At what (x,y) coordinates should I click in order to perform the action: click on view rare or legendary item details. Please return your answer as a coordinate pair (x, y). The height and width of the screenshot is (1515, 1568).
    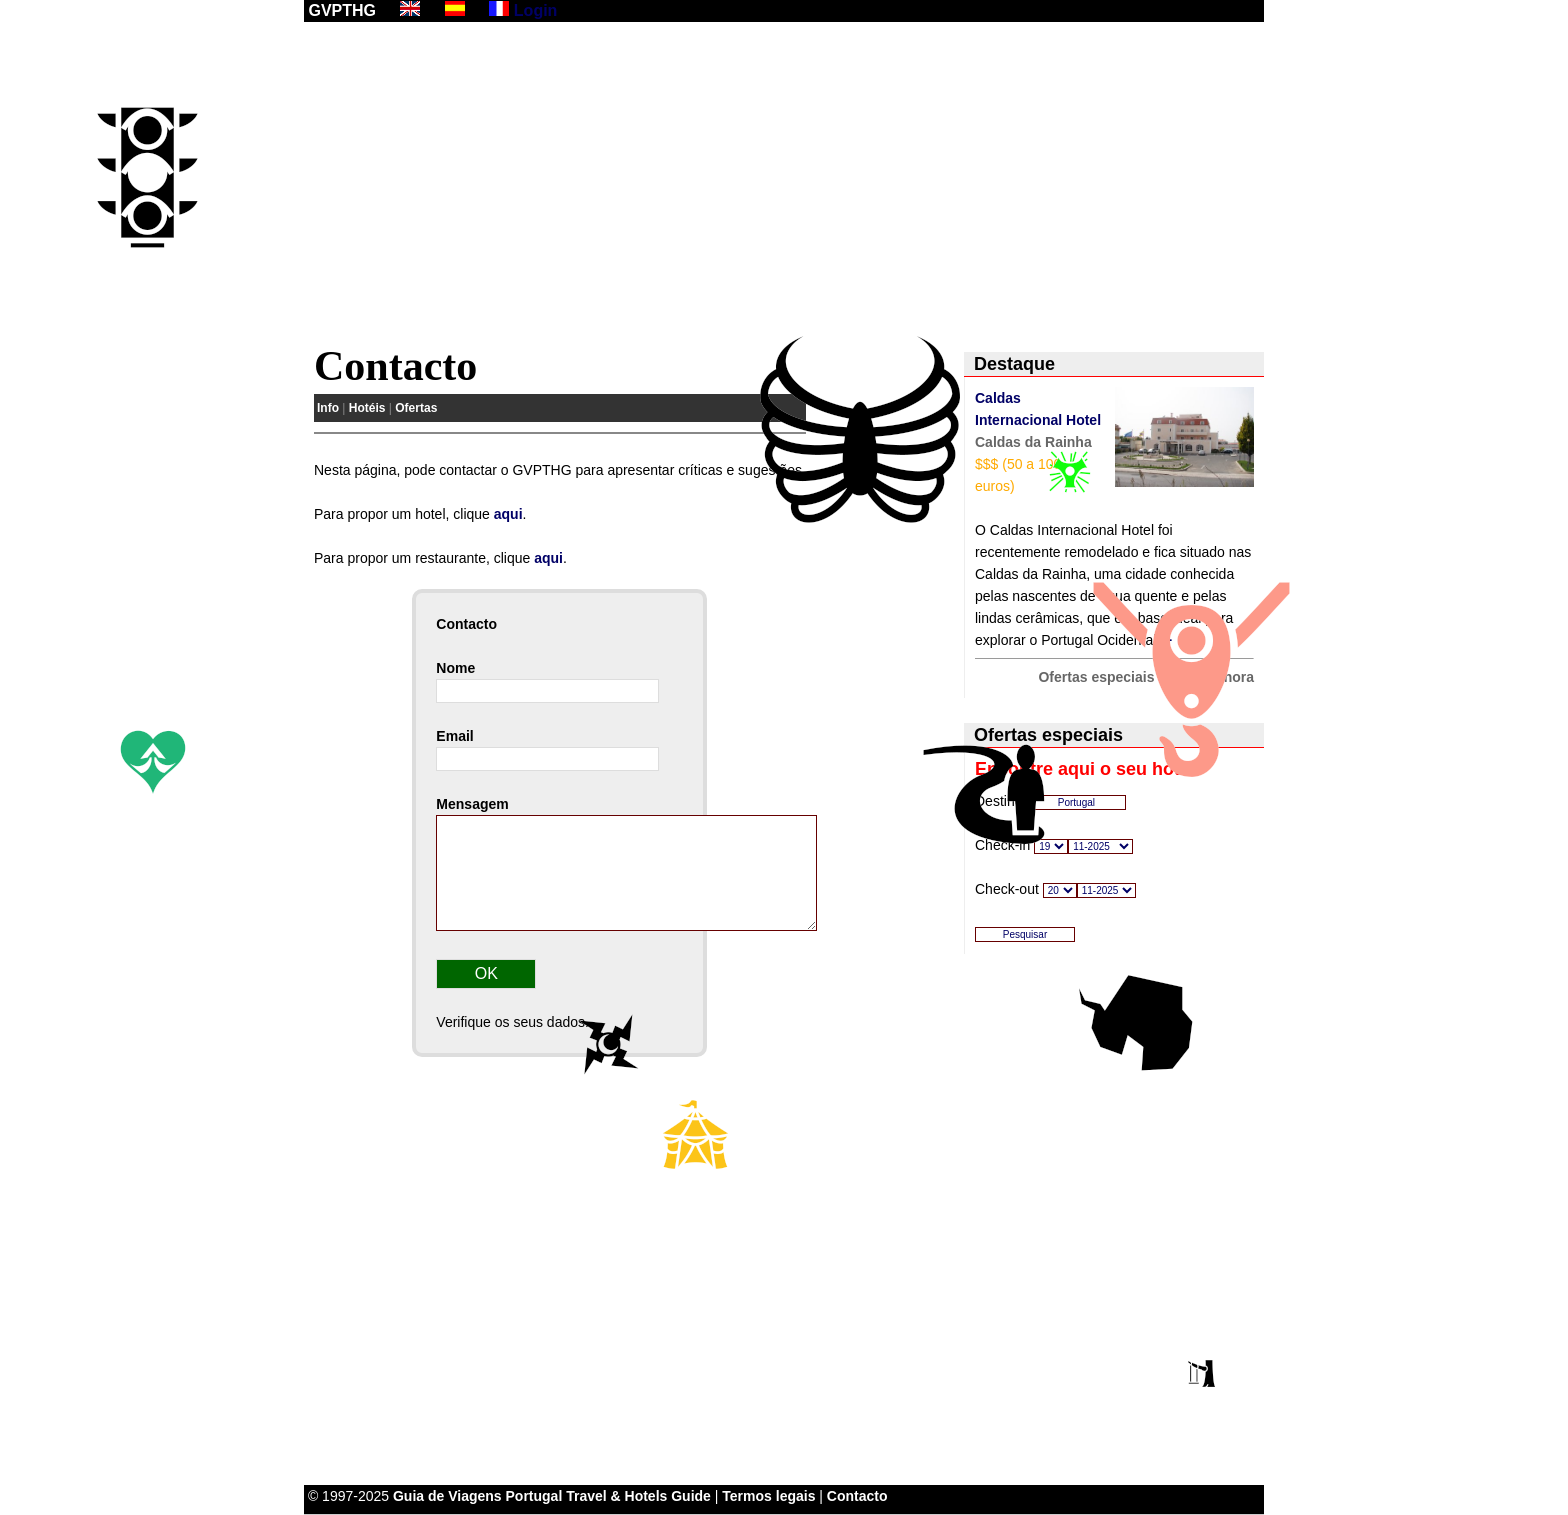
    Looking at the image, I should click on (1070, 472).